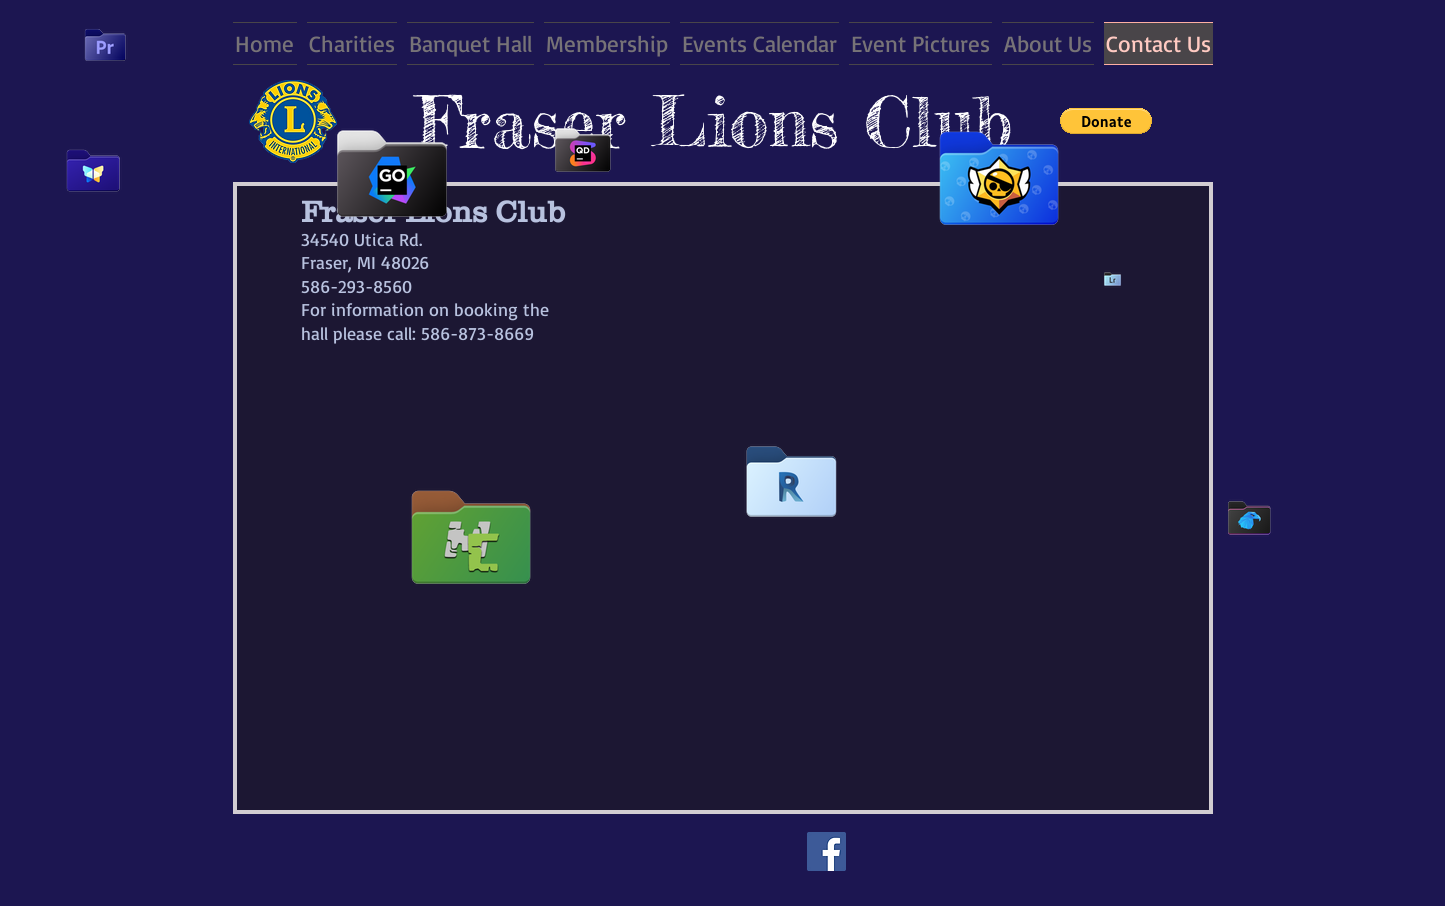 The image size is (1445, 906). Describe the element at coordinates (998, 181) in the screenshot. I see `open brawl stars game folder` at that location.